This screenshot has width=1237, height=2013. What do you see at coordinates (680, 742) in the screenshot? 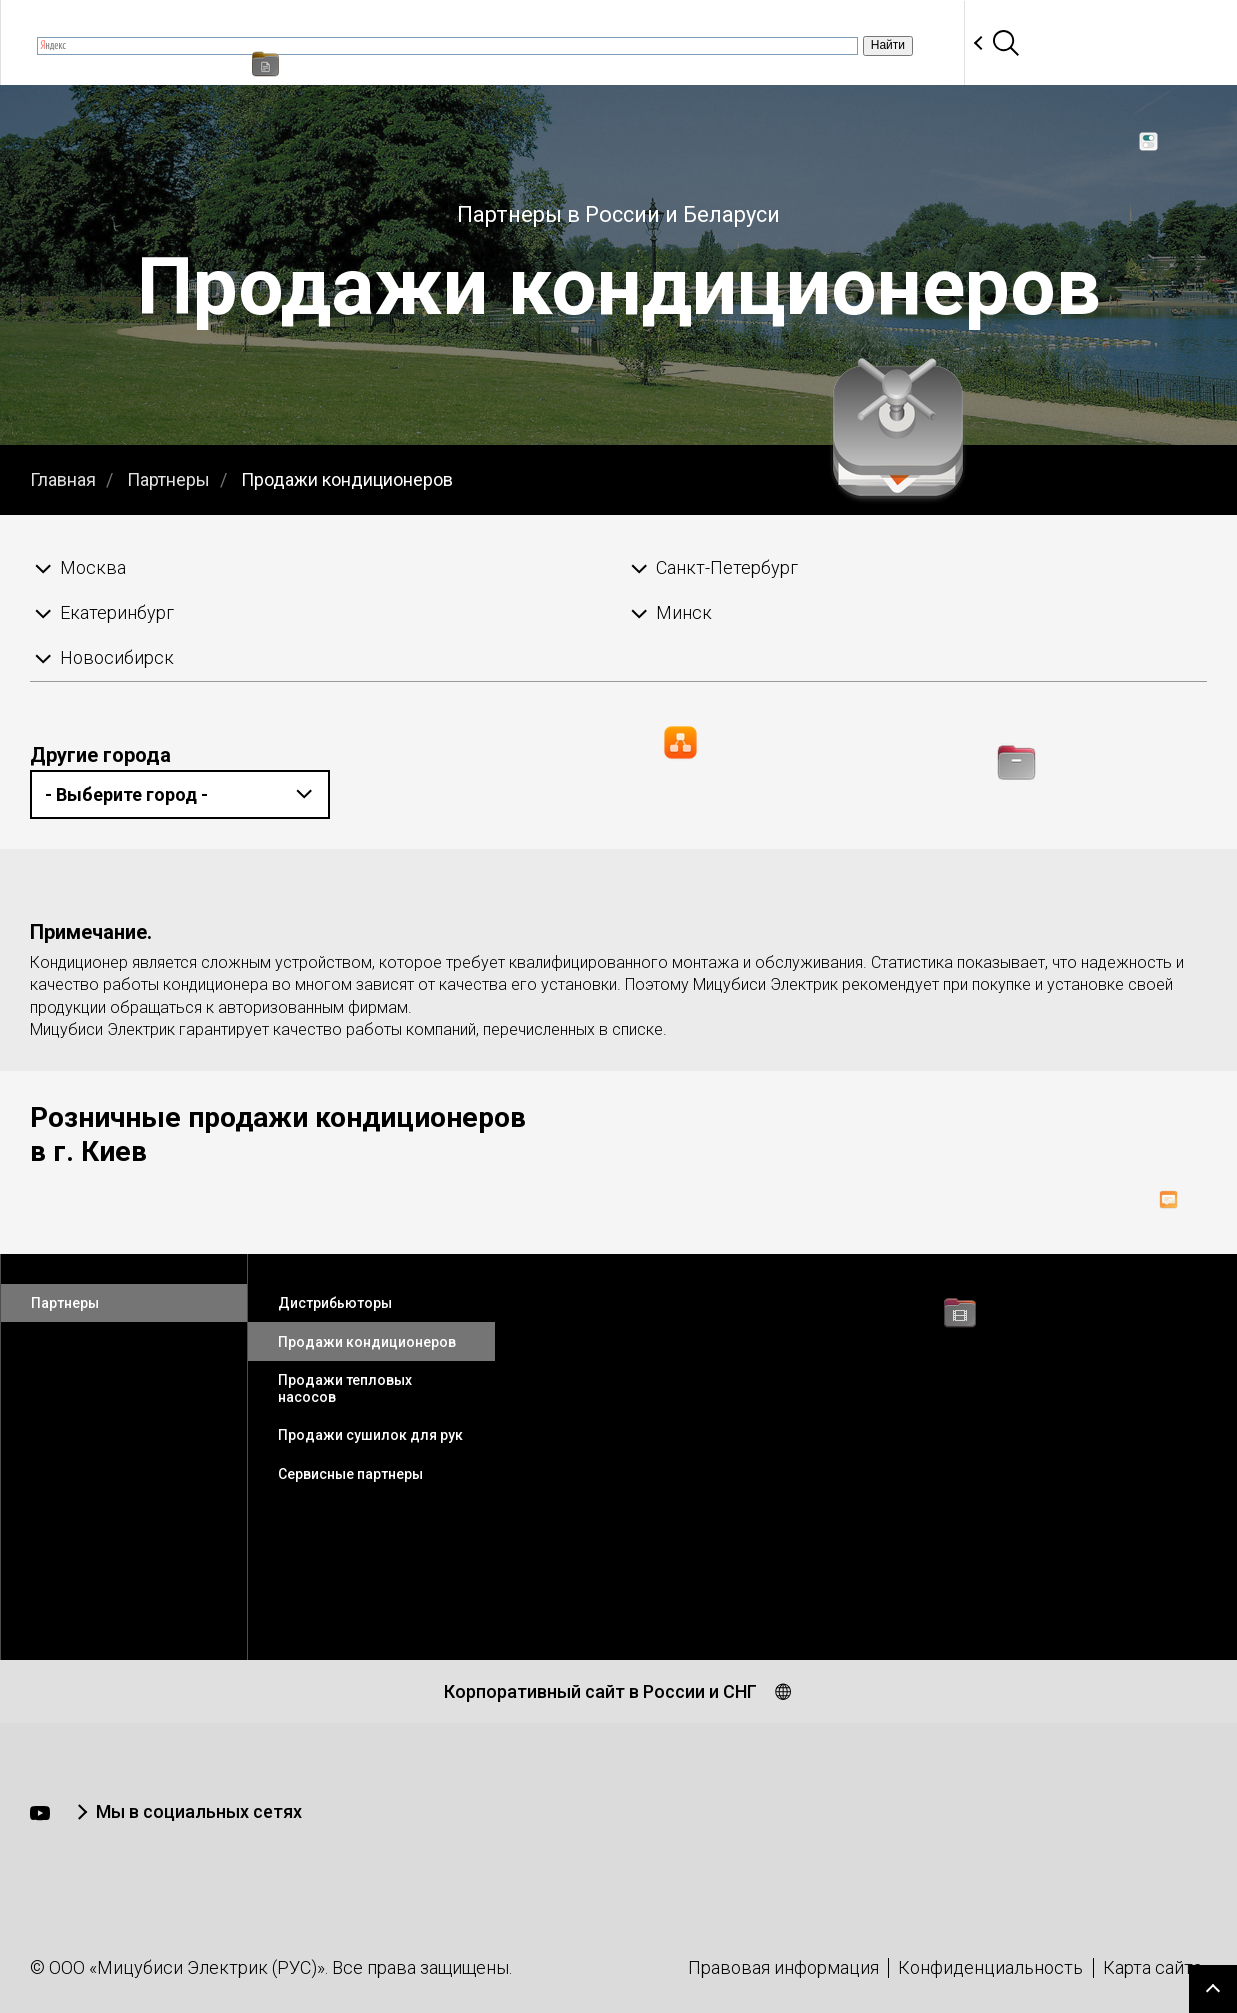
I see `open draw.io diagramming app` at bounding box center [680, 742].